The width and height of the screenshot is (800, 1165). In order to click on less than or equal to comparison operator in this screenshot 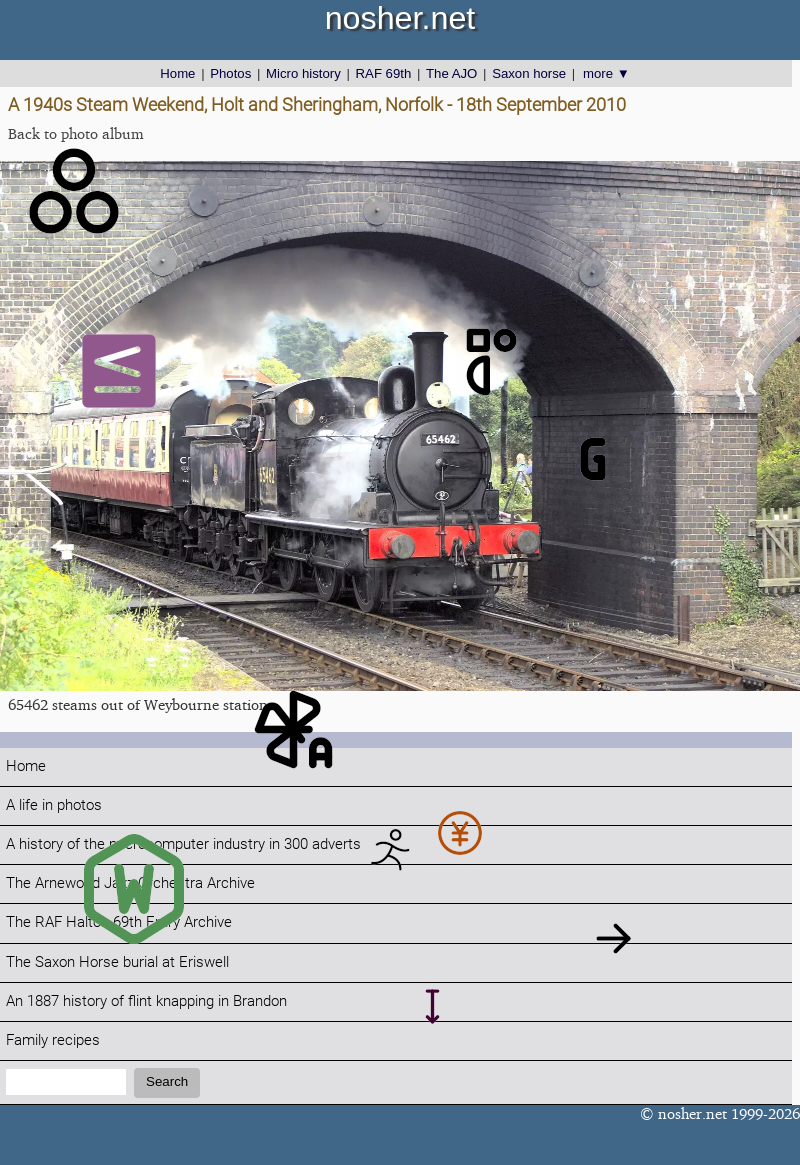, I will do `click(119, 371)`.